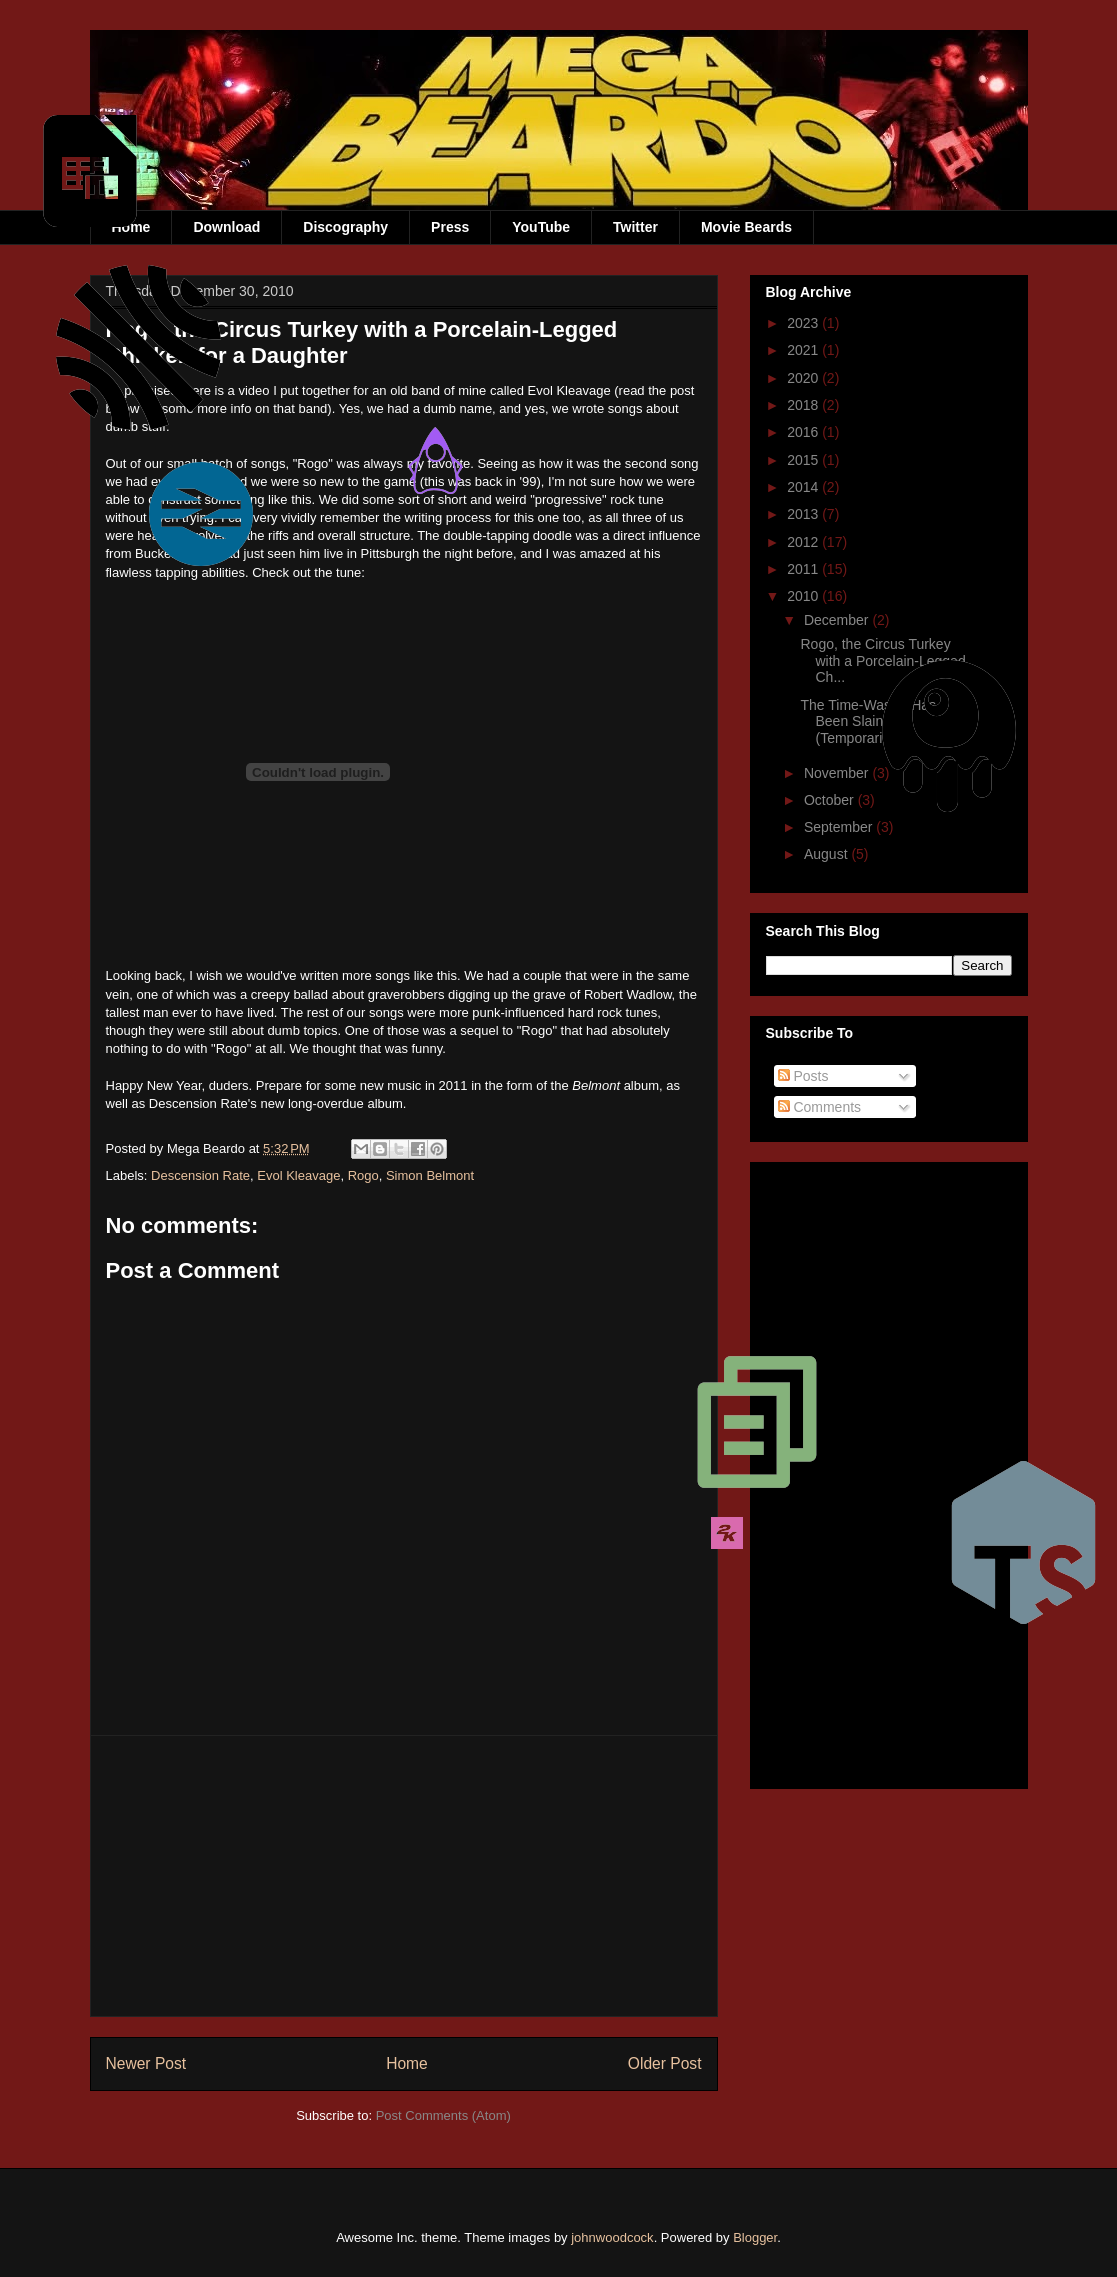 The image size is (1117, 2277). I want to click on access National Rail train services and schedules, so click(201, 514).